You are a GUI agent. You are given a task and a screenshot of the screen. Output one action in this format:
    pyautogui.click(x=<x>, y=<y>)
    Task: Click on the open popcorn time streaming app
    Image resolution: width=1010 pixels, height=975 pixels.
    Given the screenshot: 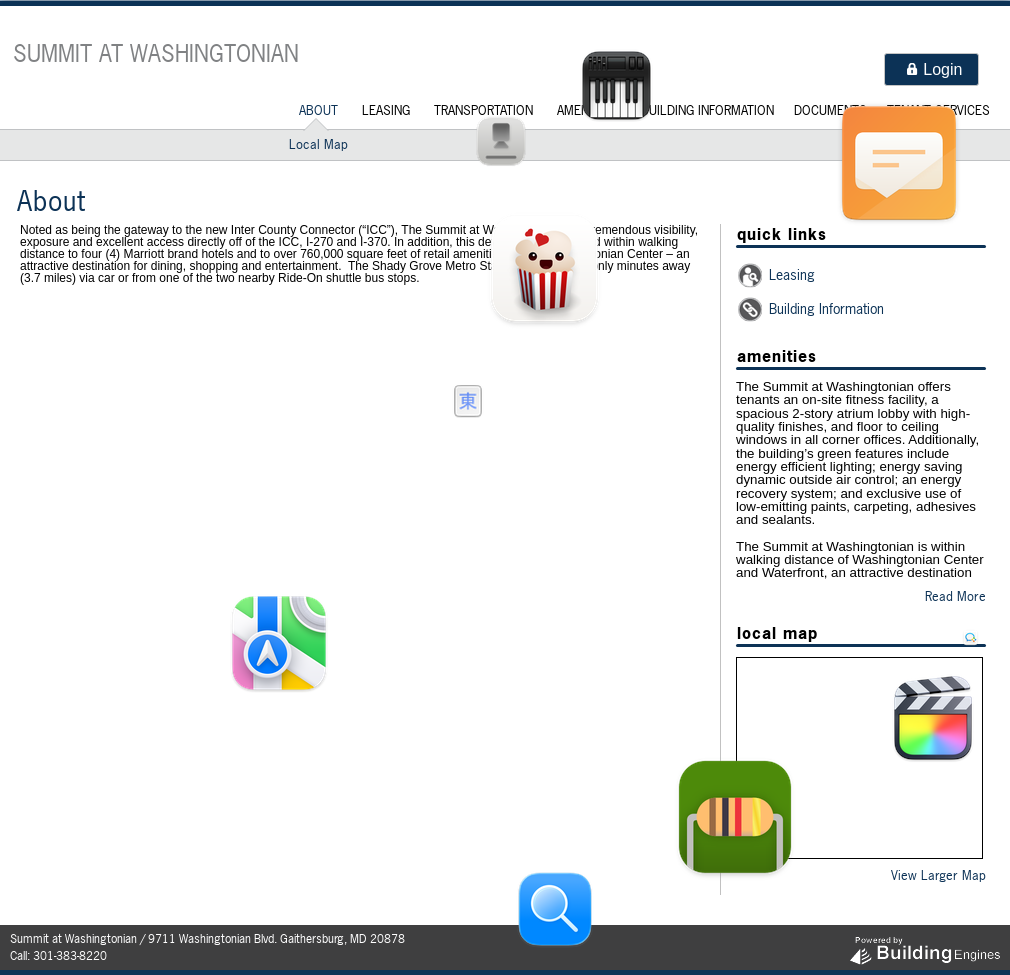 What is the action you would take?
    pyautogui.click(x=544, y=268)
    